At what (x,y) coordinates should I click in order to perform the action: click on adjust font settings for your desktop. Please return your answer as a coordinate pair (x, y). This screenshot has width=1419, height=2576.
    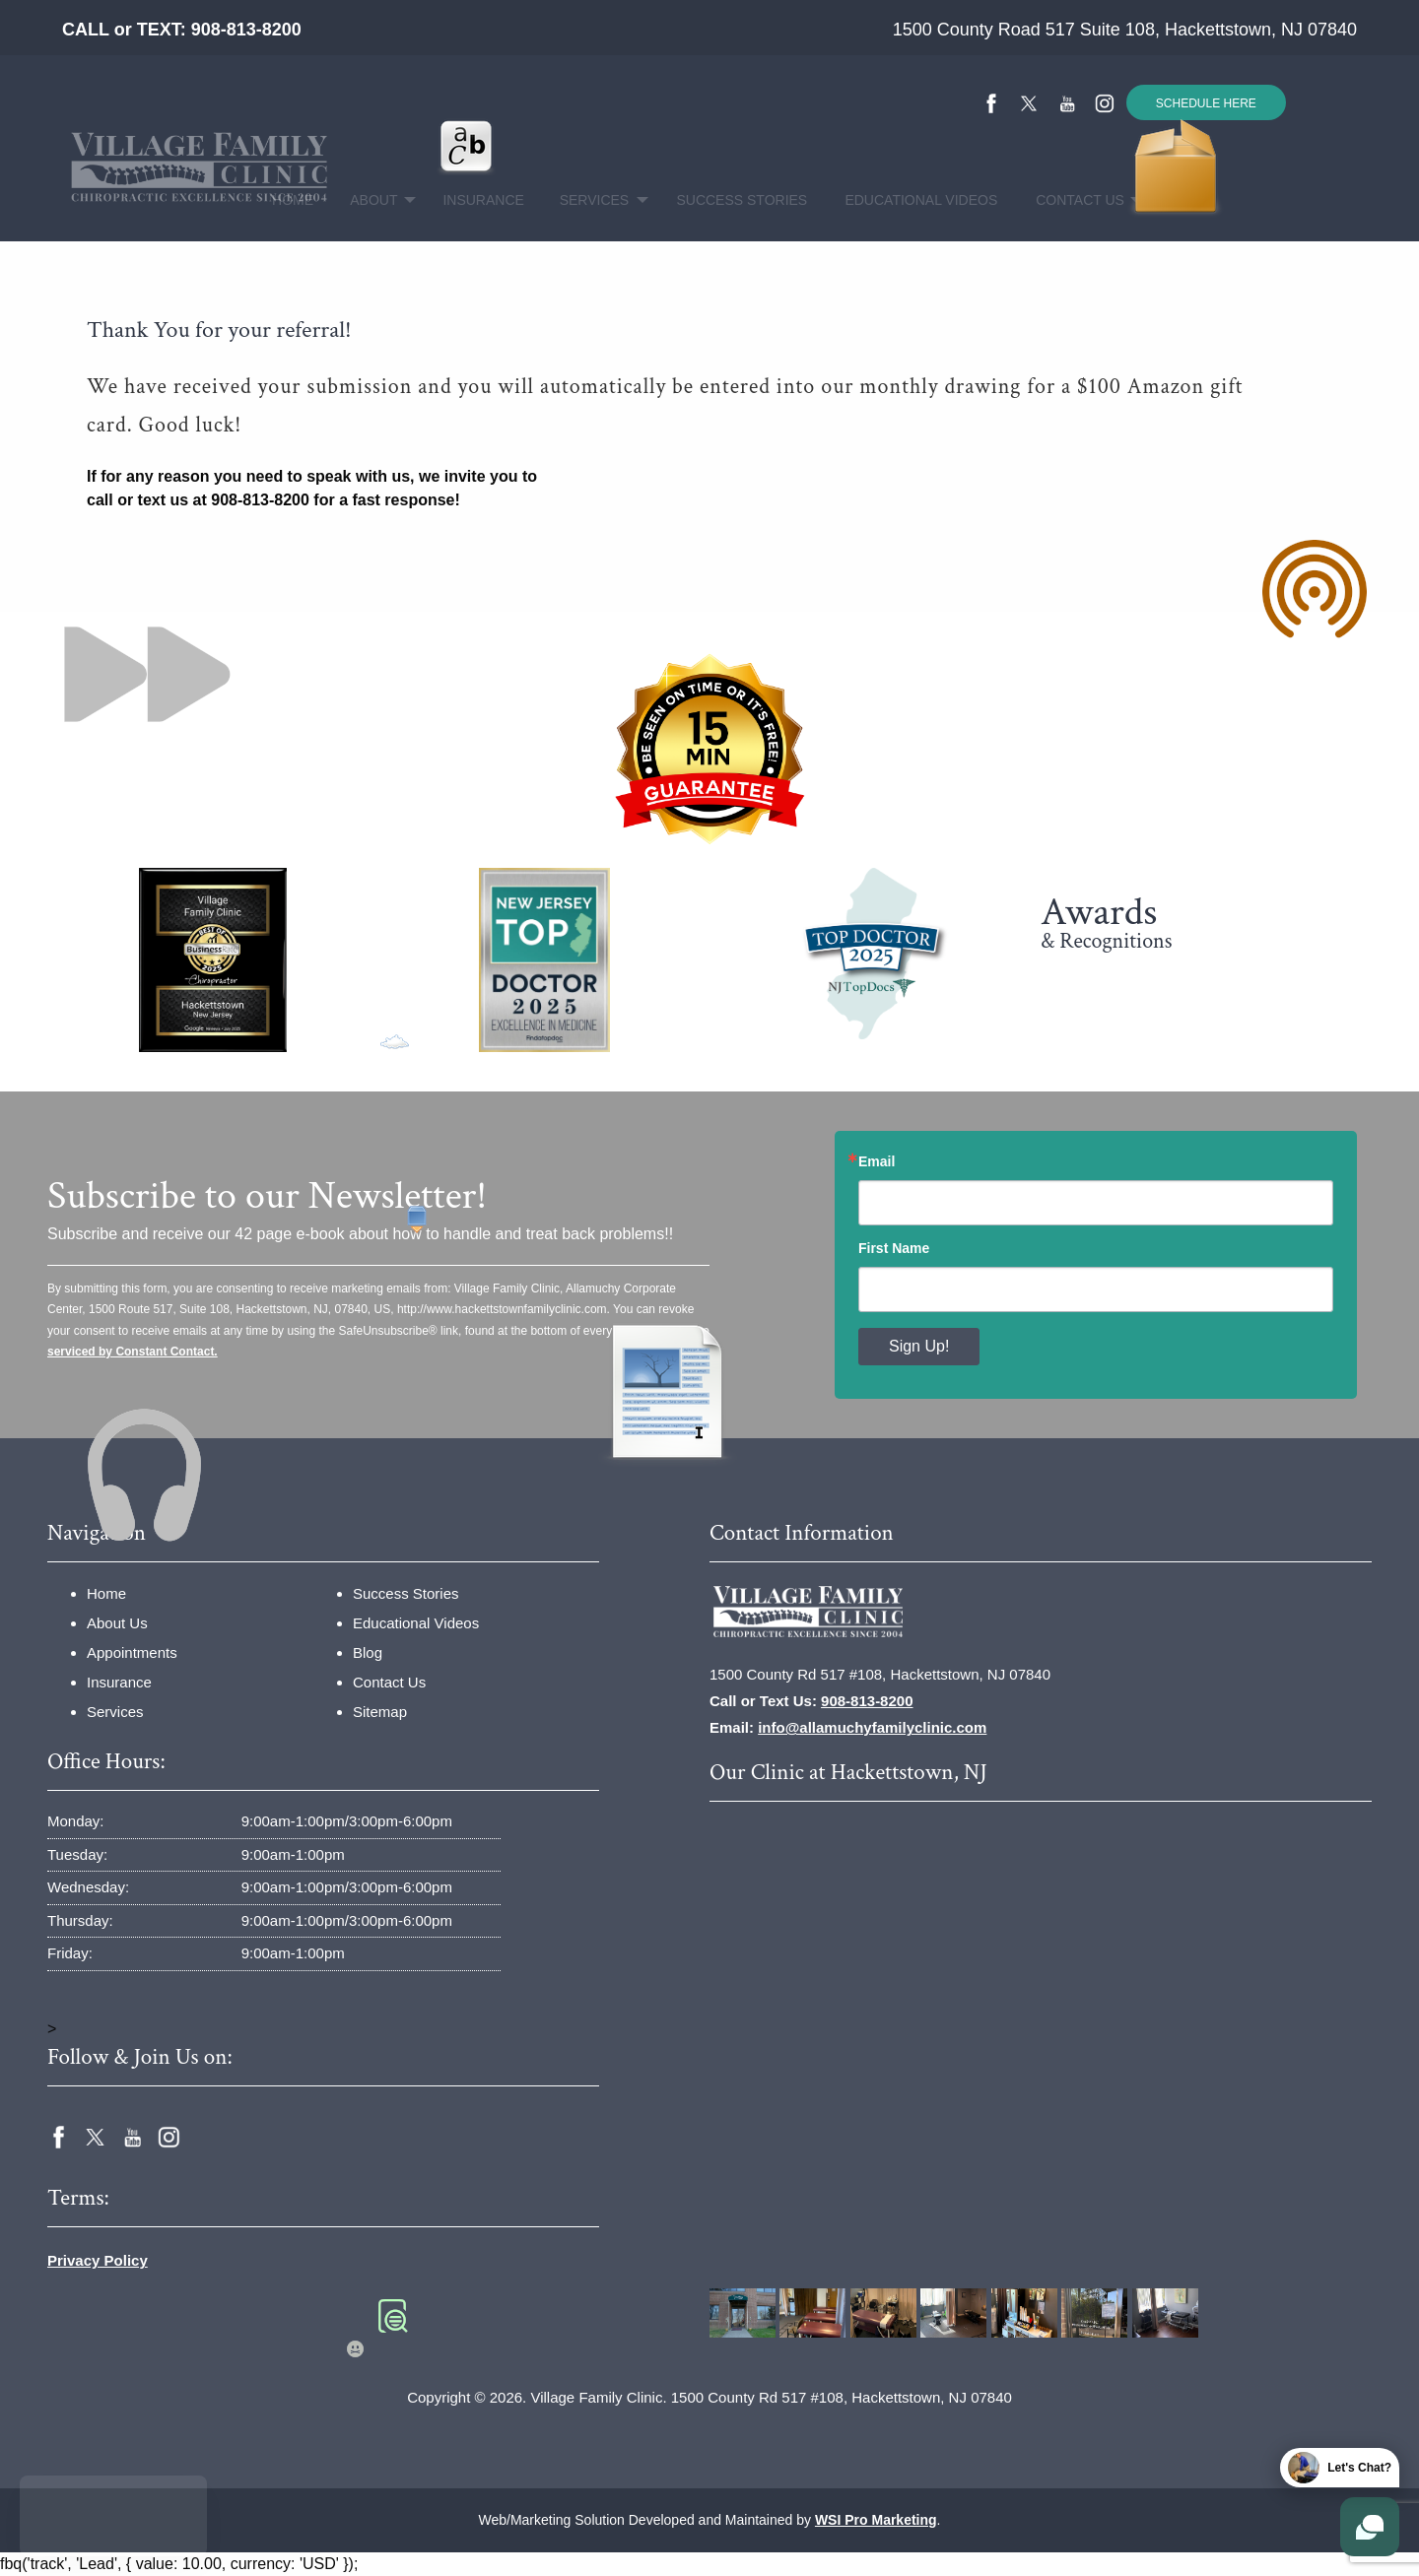
    Looking at the image, I should click on (466, 146).